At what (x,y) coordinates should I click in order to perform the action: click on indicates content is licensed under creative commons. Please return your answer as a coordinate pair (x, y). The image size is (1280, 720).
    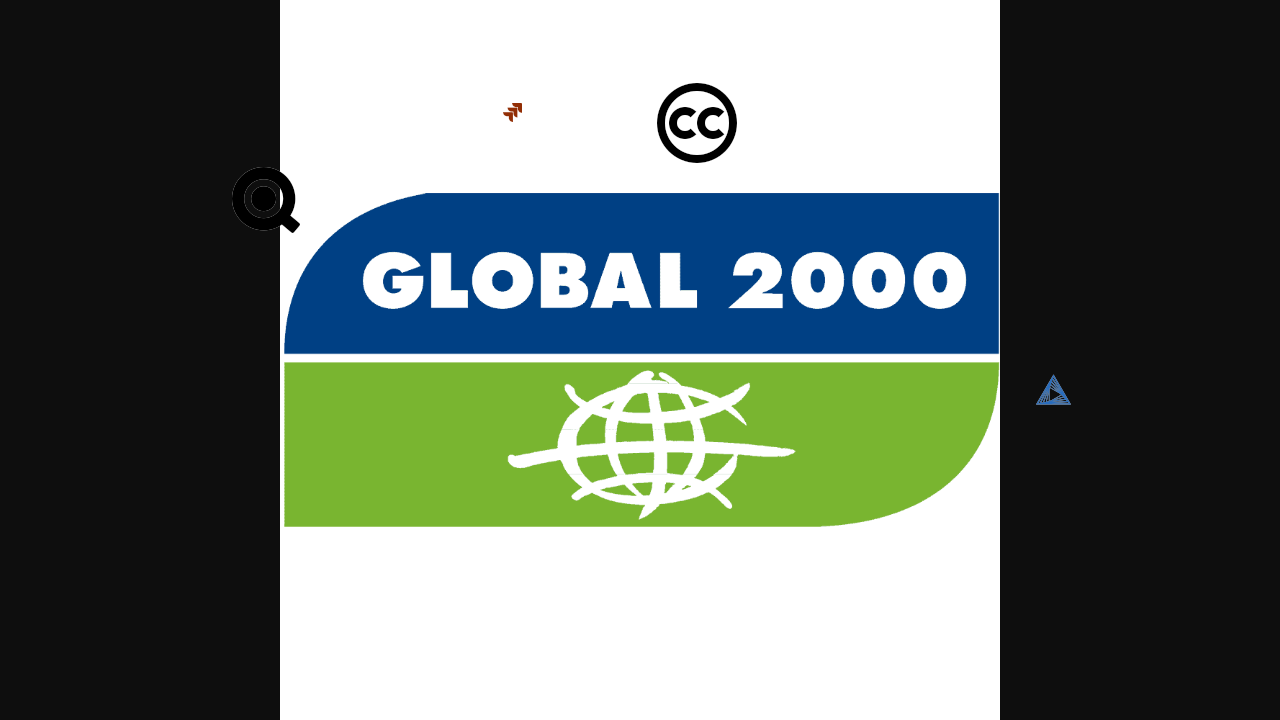
    Looking at the image, I should click on (697, 123).